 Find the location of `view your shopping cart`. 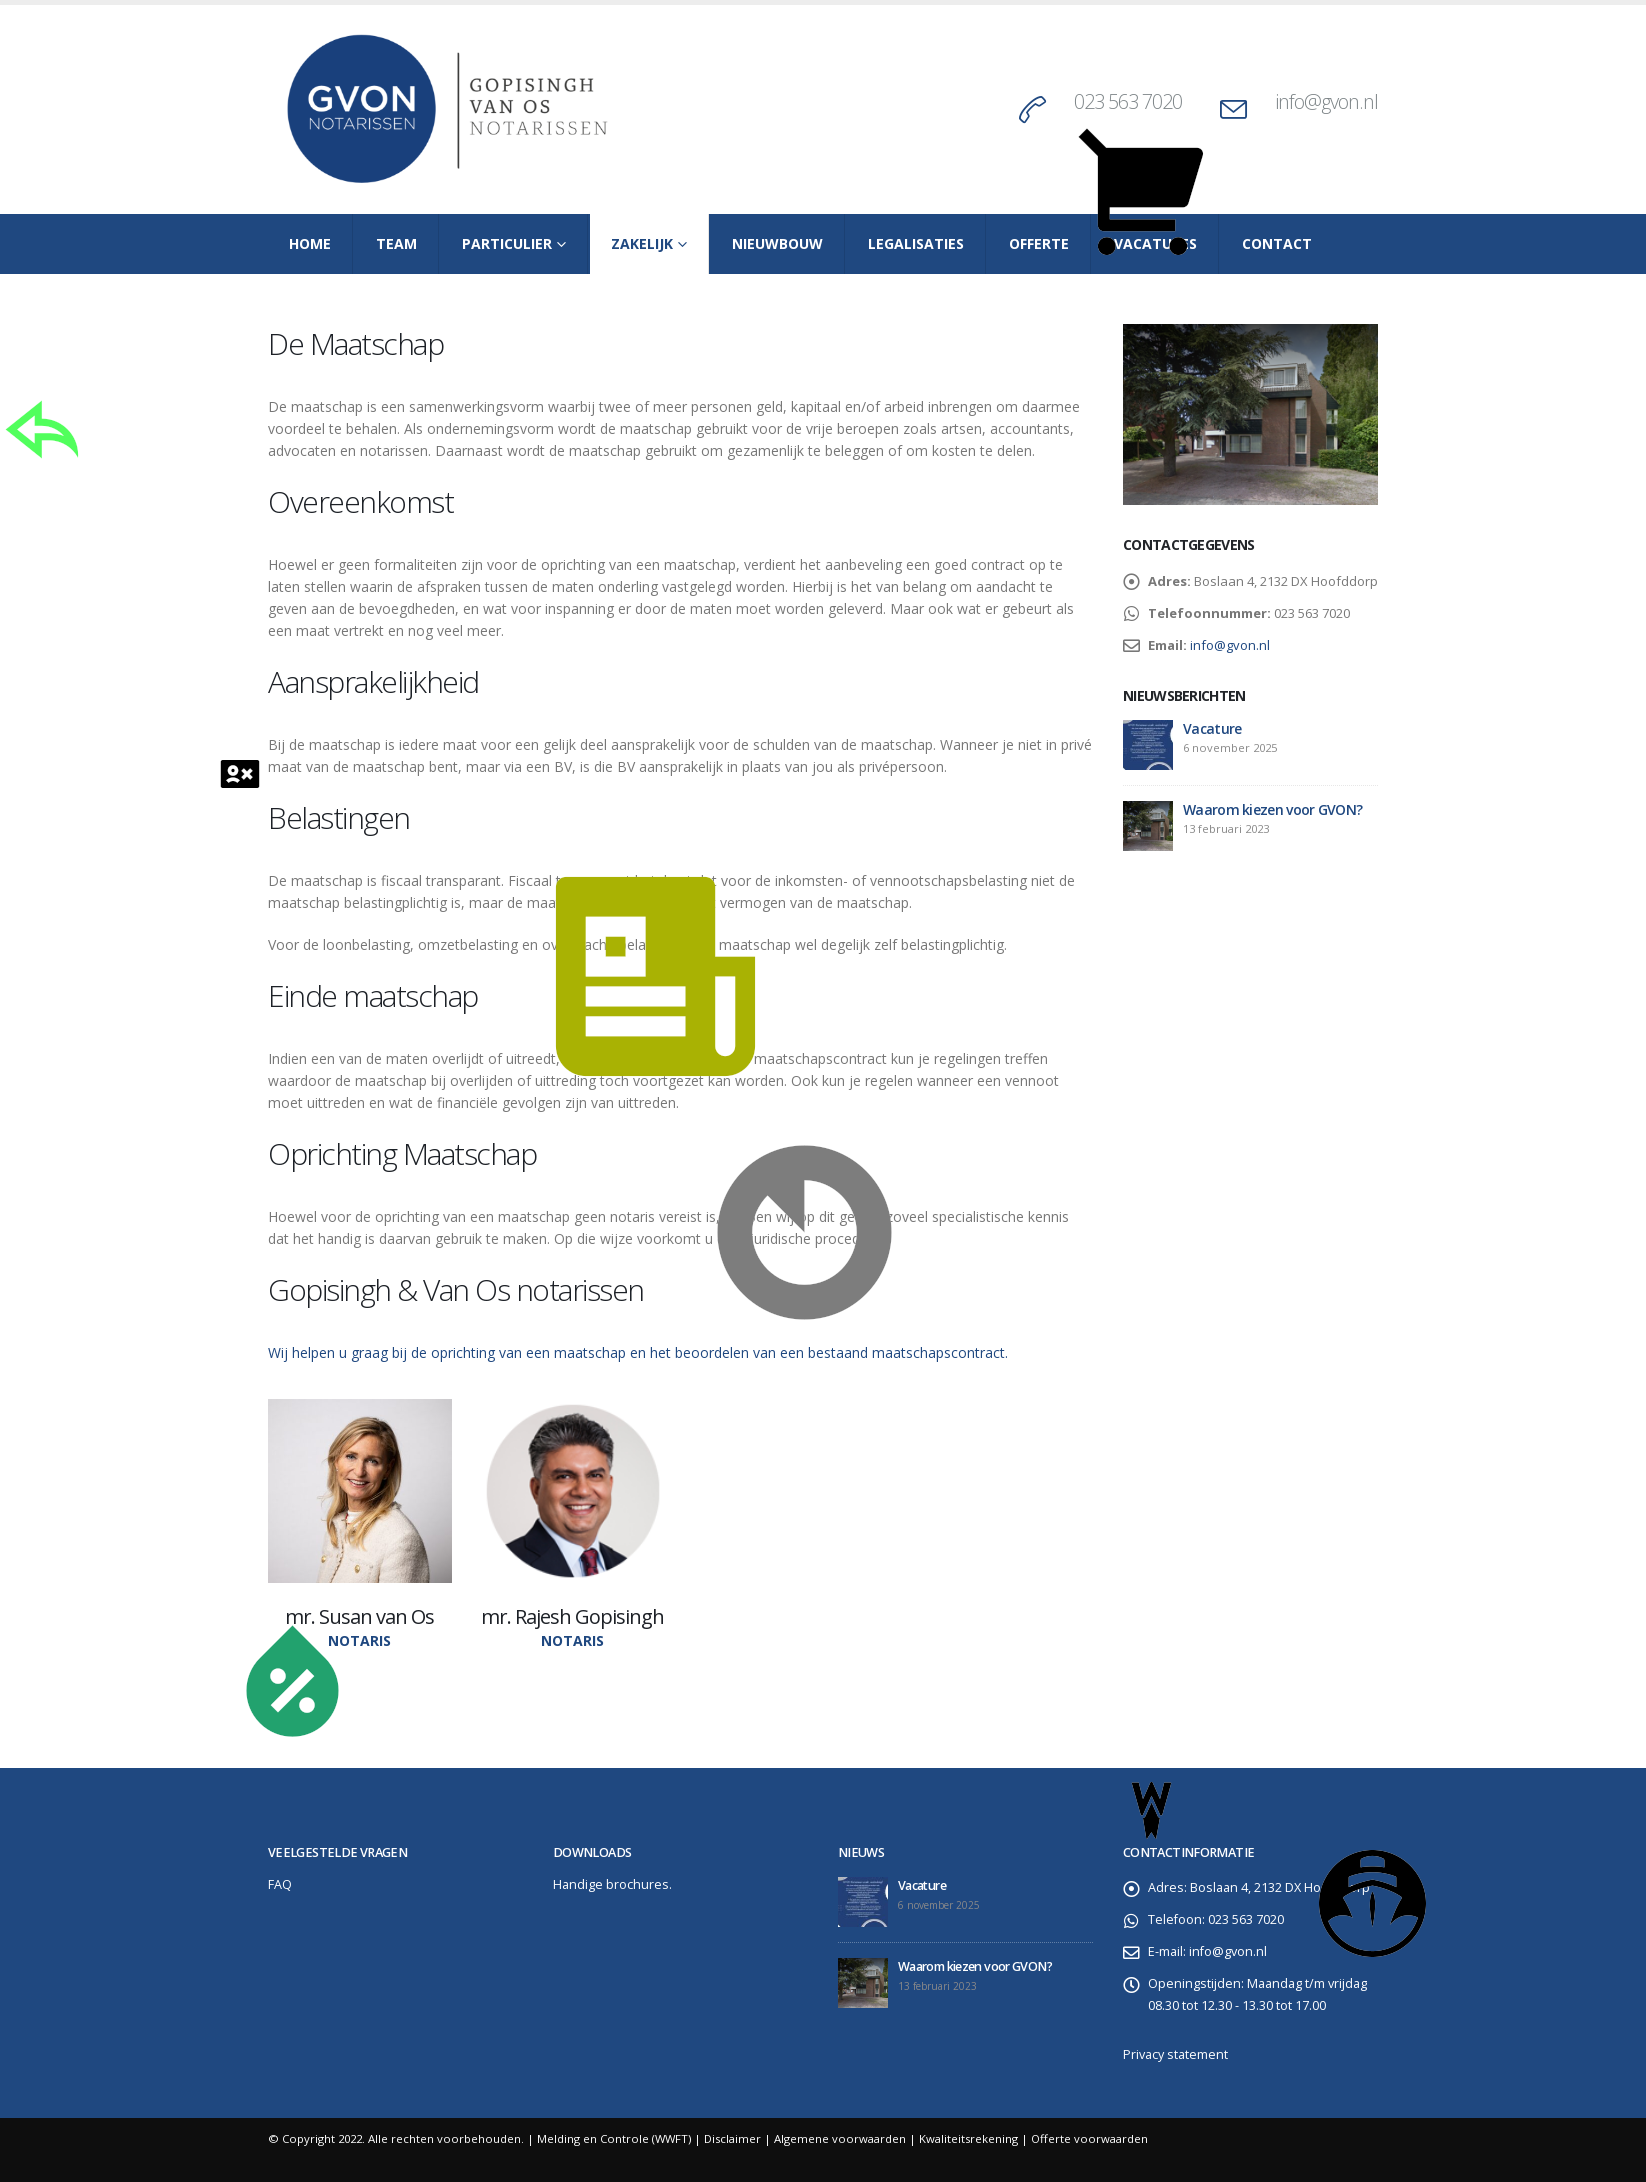

view your shopping cart is located at coordinates (1145, 189).